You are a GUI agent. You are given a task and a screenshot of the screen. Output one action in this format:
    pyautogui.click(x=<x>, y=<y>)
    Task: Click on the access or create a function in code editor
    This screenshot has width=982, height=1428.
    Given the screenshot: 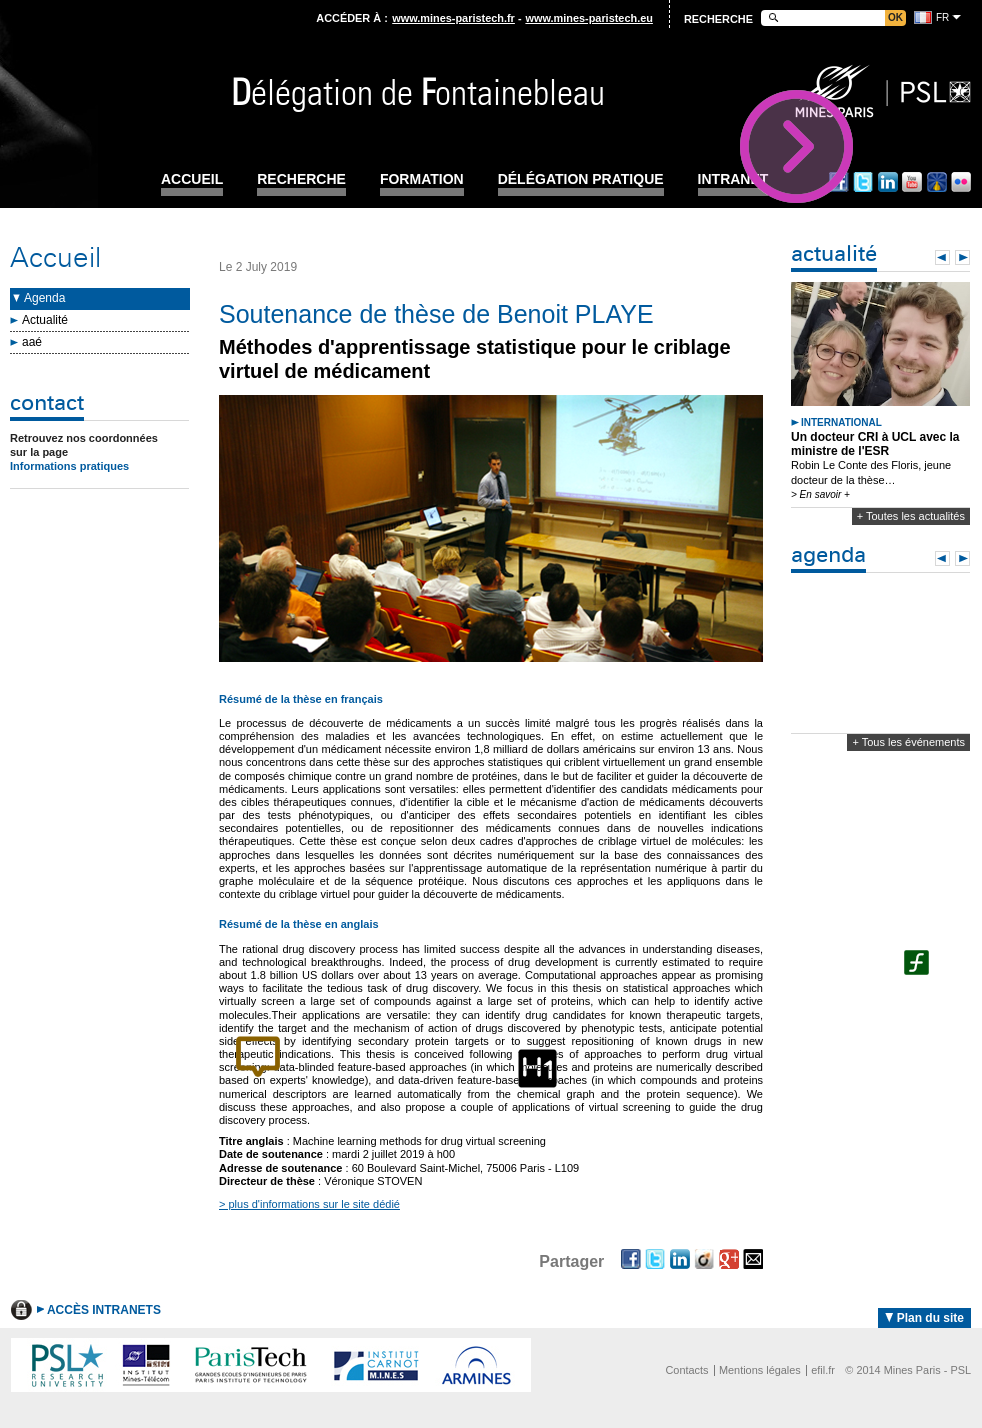 What is the action you would take?
    pyautogui.click(x=916, y=962)
    